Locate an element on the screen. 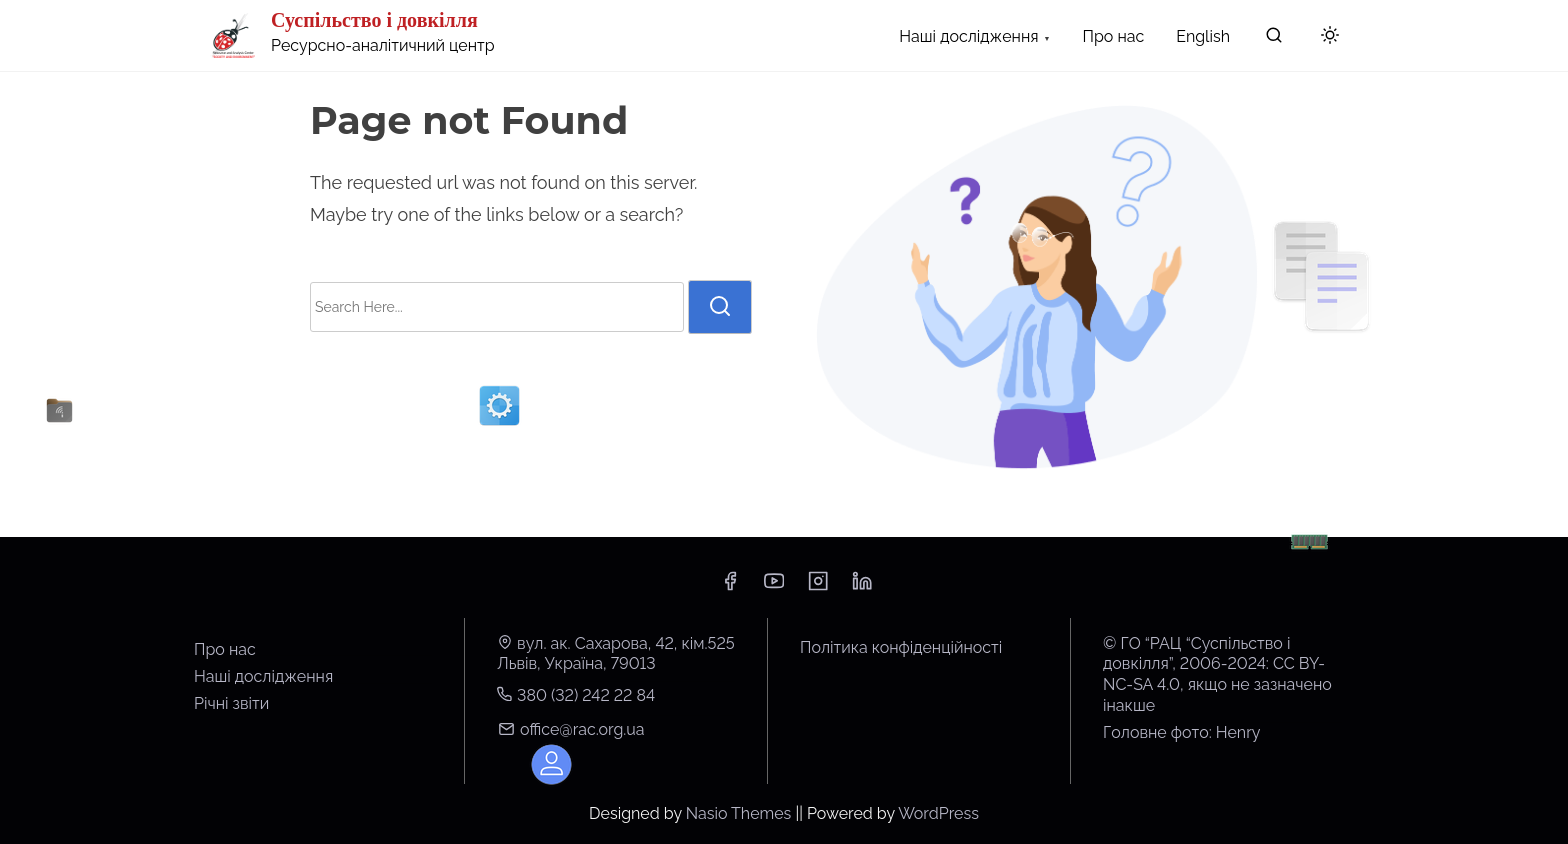  windows executable file type indicator is located at coordinates (499, 405).